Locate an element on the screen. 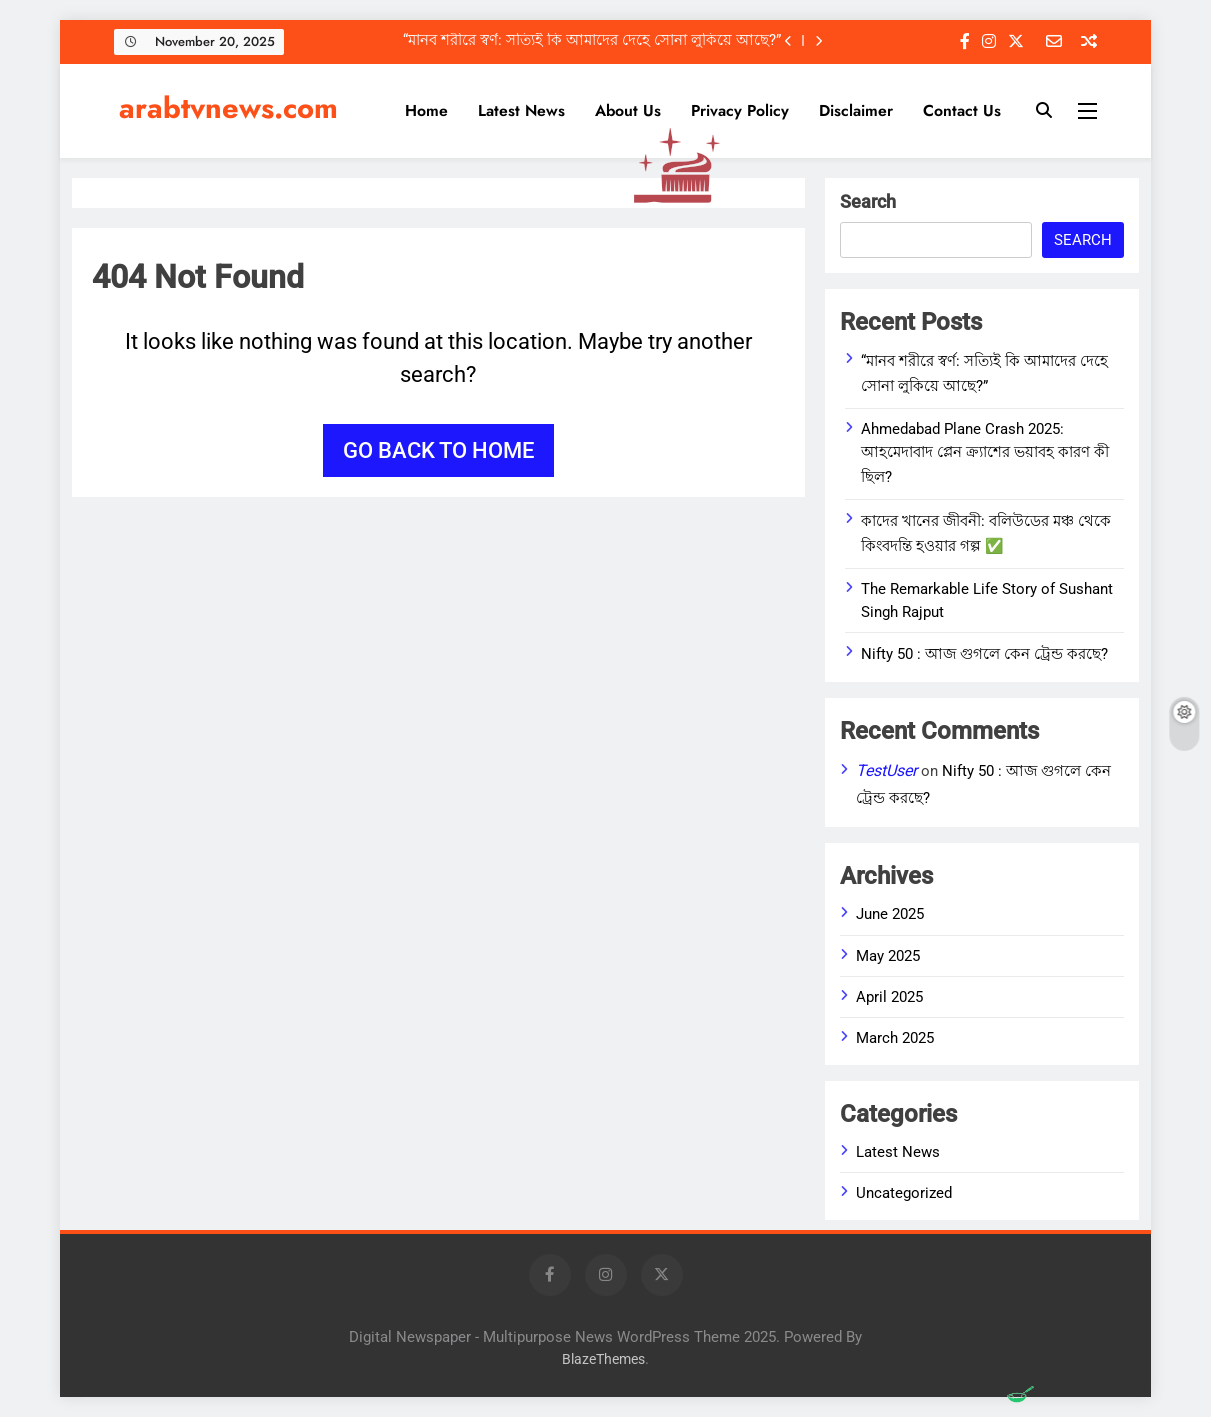  access cooking or stir-fry recipes is located at coordinates (1020, 1393).